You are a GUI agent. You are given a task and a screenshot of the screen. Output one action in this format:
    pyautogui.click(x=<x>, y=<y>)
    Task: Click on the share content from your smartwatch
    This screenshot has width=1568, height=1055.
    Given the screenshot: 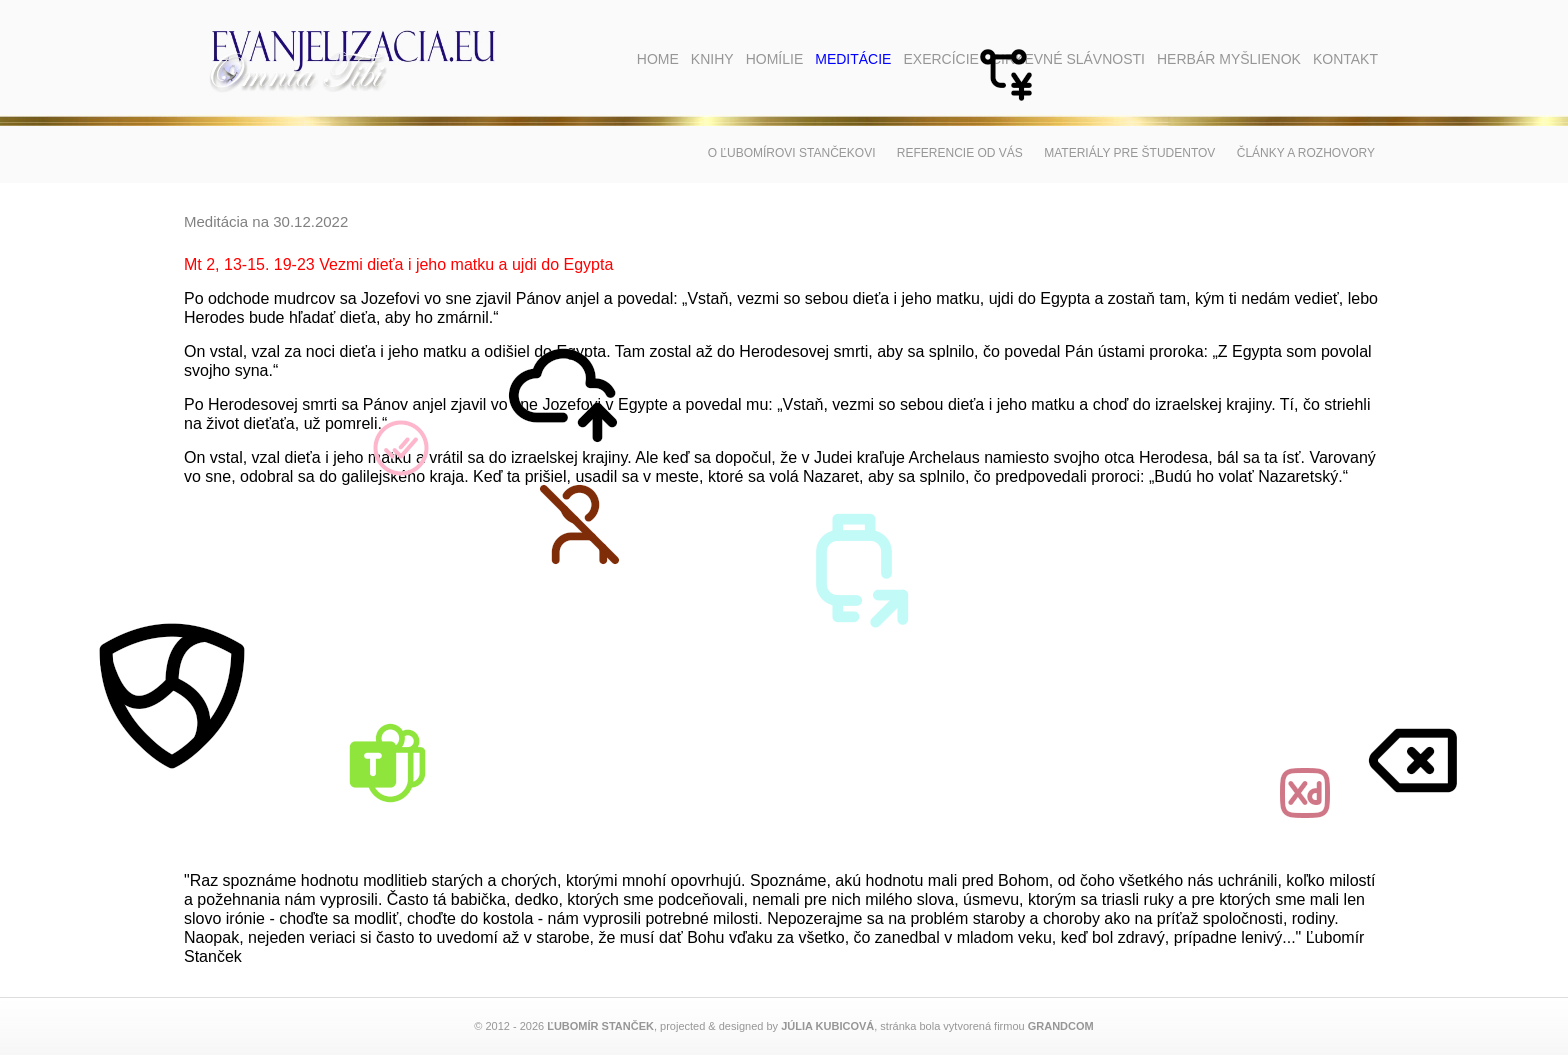 What is the action you would take?
    pyautogui.click(x=854, y=568)
    